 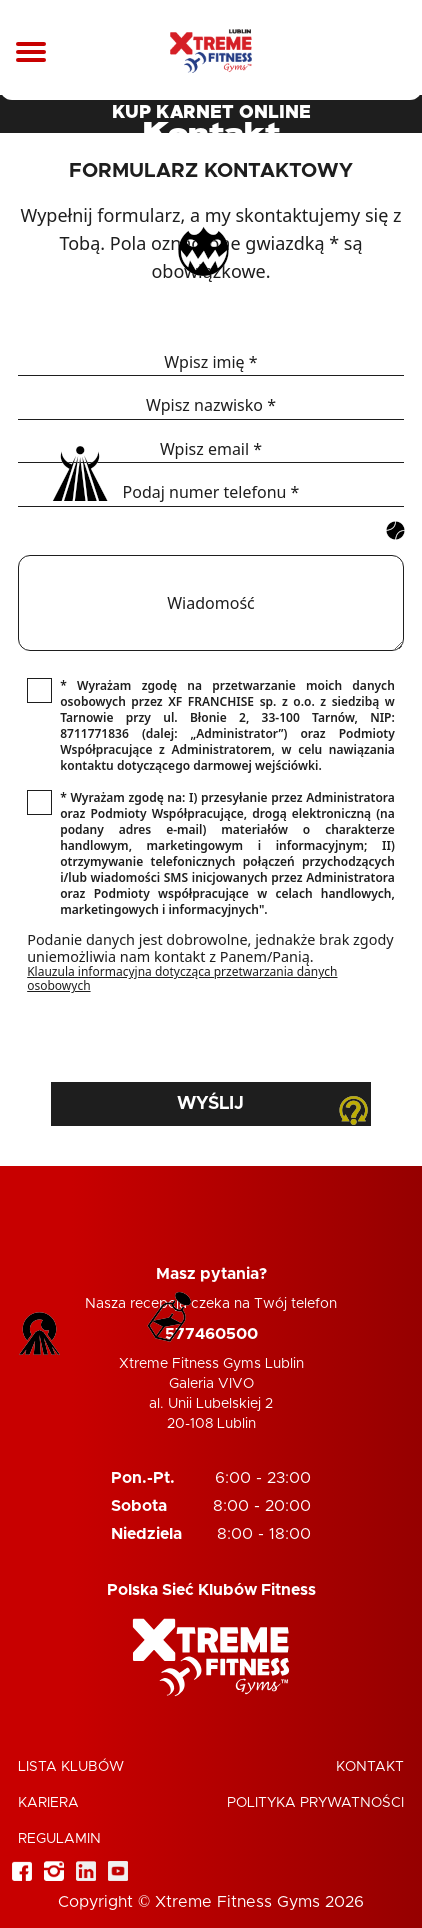 What do you see at coordinates (353, 1110) in the screenshot?
I see `indicates unknown or uncertain status` at bounding box center [353, 1110].